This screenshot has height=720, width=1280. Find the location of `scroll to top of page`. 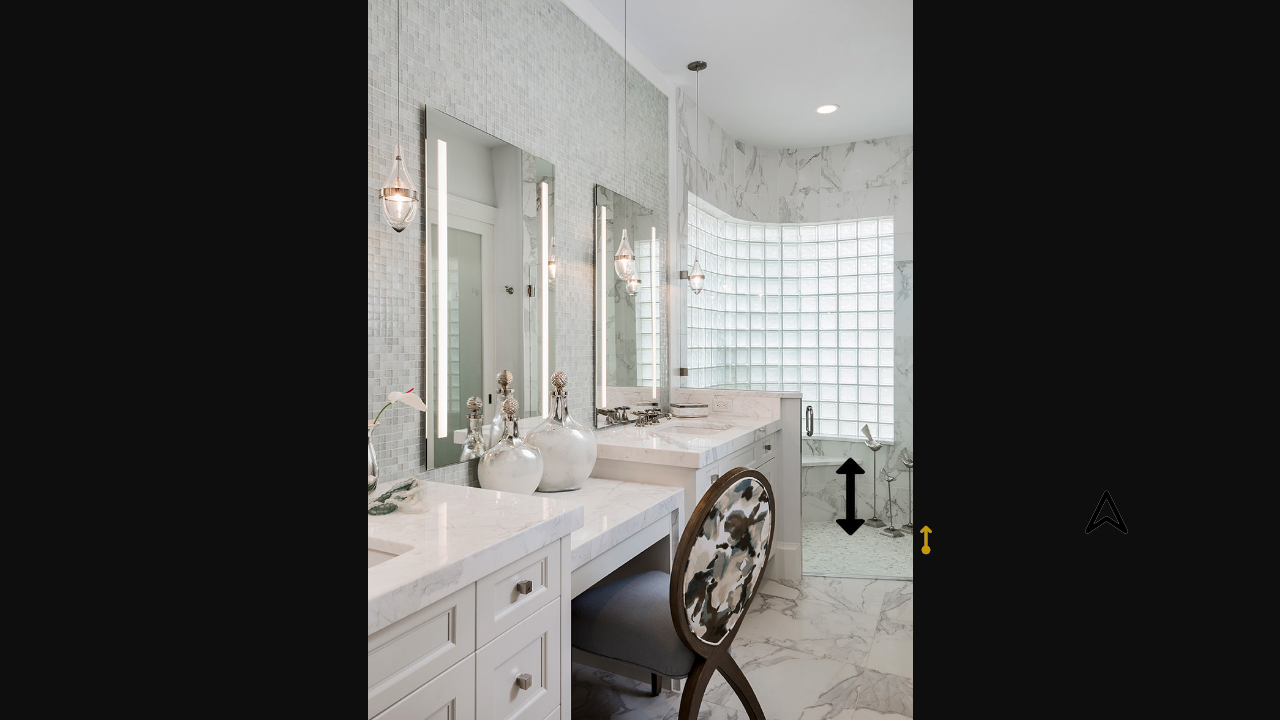

scroll to top of page is located at coordinates (926, 540).